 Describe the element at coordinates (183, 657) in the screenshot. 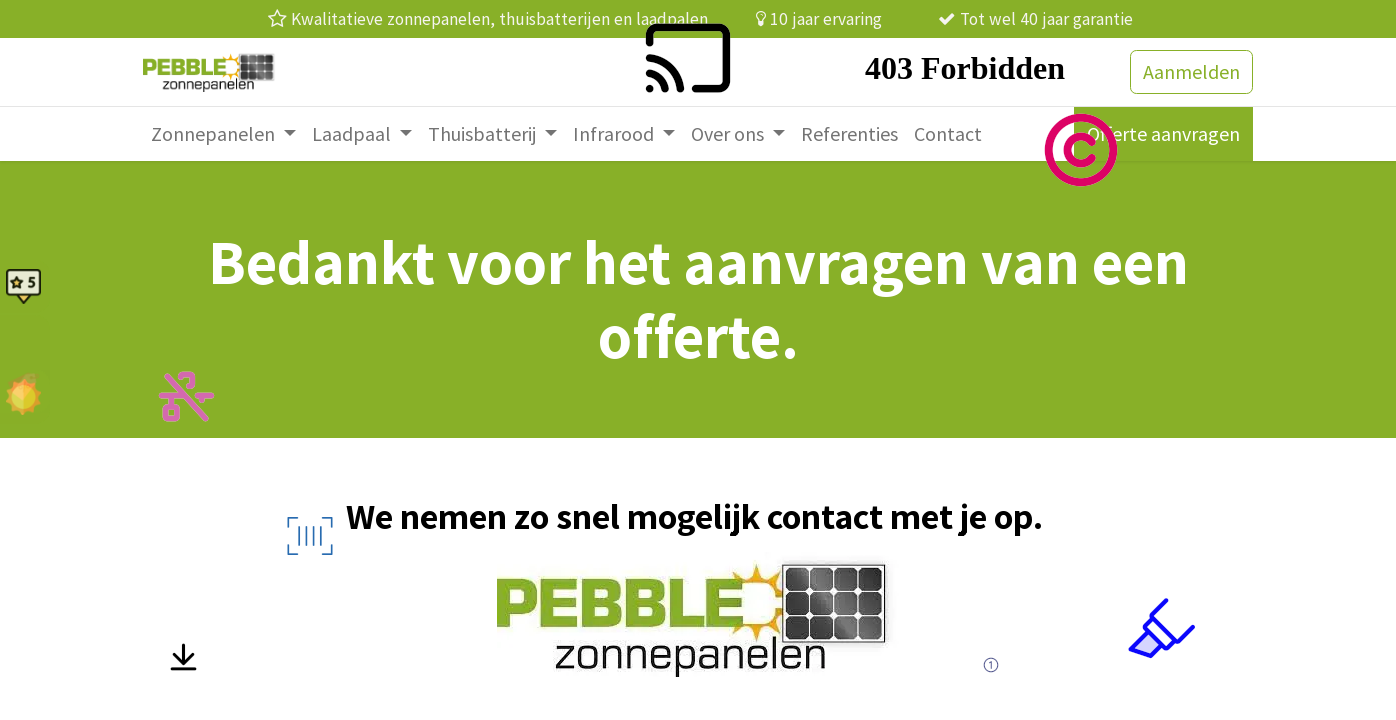

I see `download a file or content` at that location.